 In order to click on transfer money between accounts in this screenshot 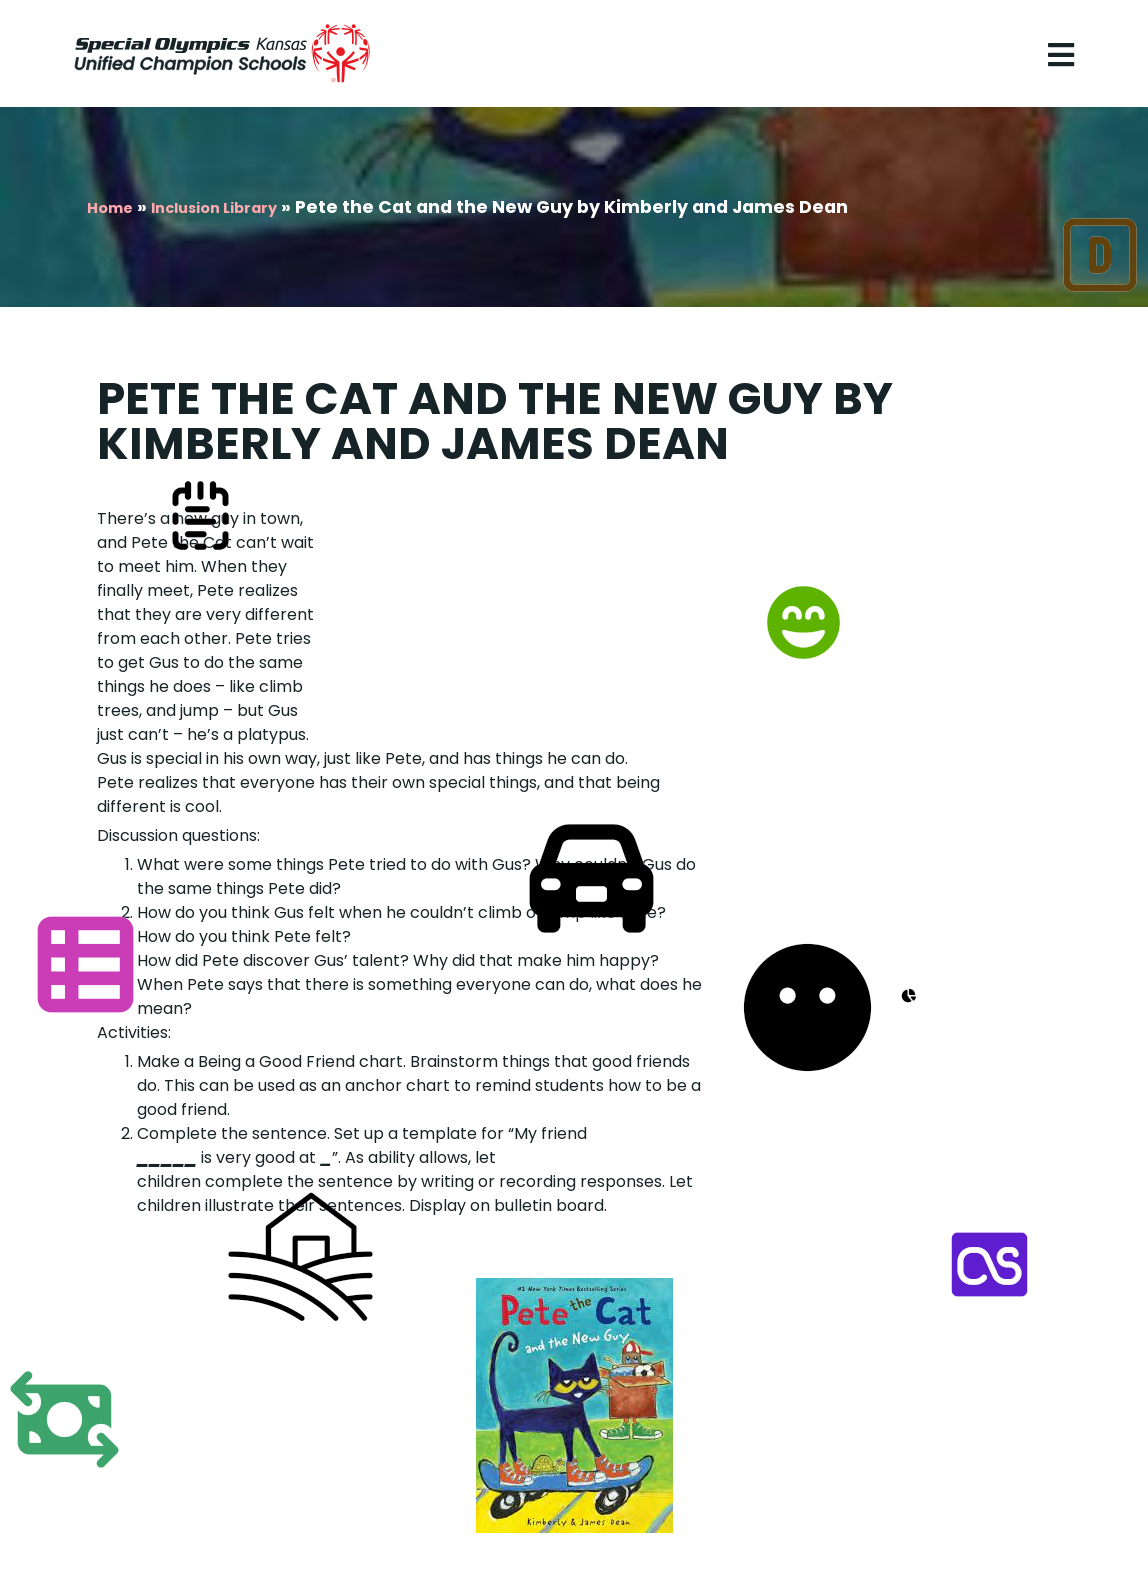, I will do `click(64, 1419)`.